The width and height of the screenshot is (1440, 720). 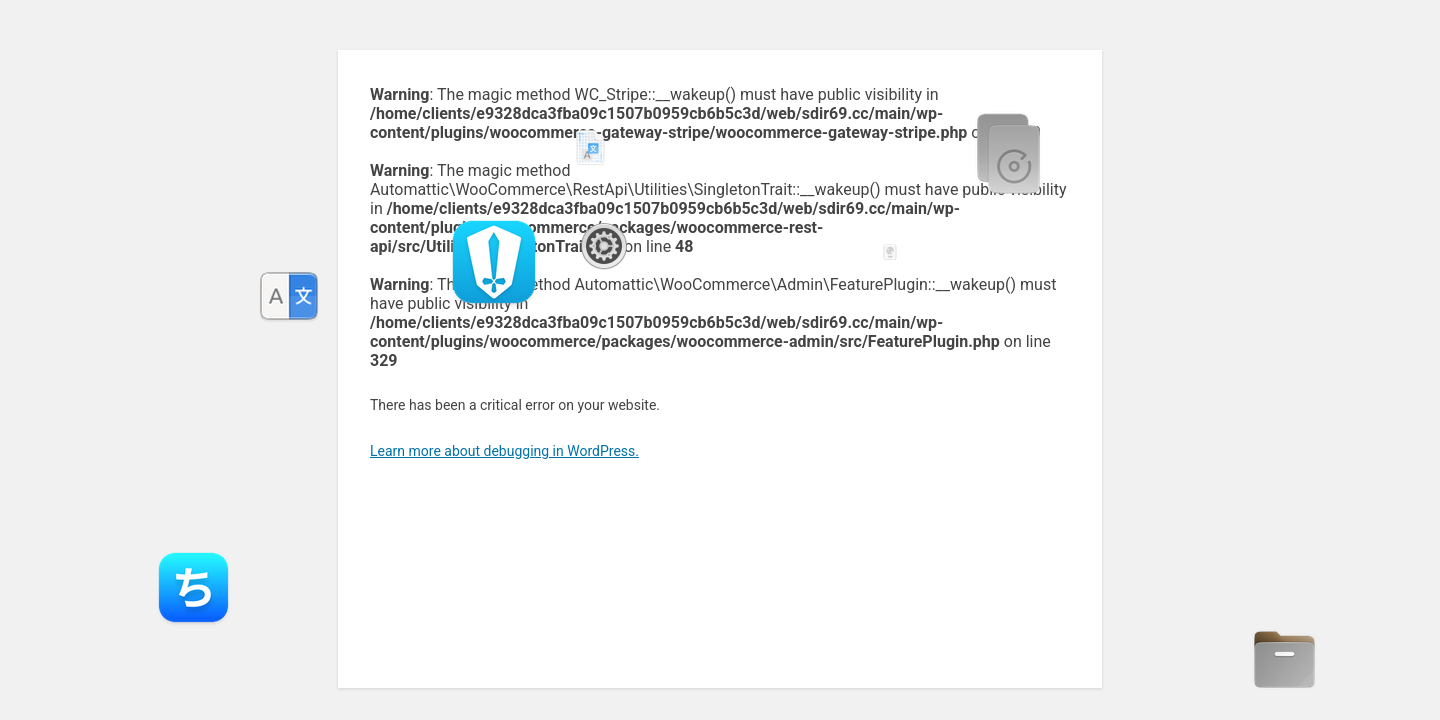 I want to click on open system preferences, so click(x=604, y=246).